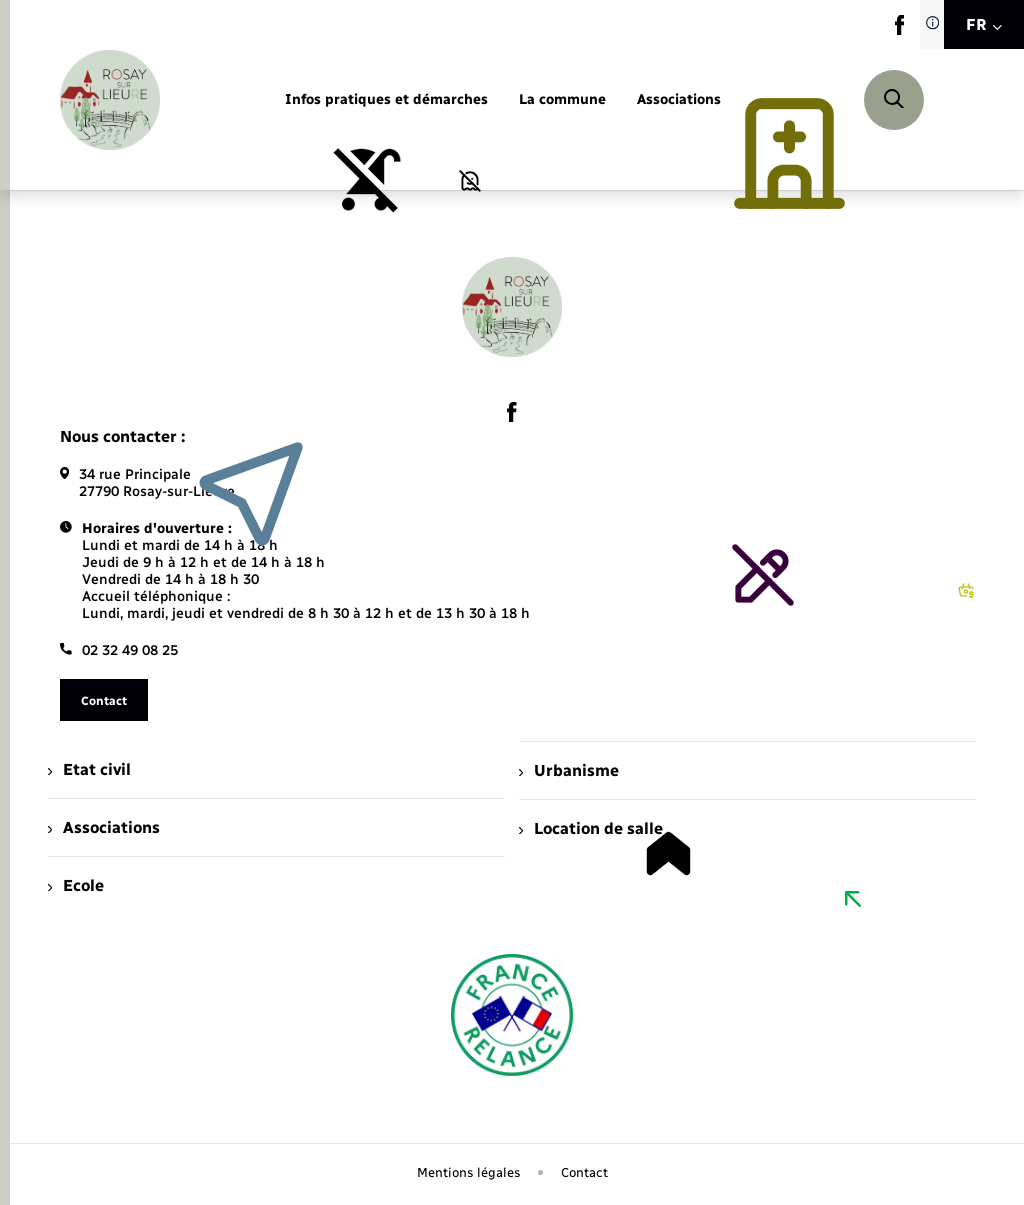 This screenshot has width=1024, height=1205. Describe the element at coordinates (966, 590) in the screenshot. I see `view shopping basket total` at that location.